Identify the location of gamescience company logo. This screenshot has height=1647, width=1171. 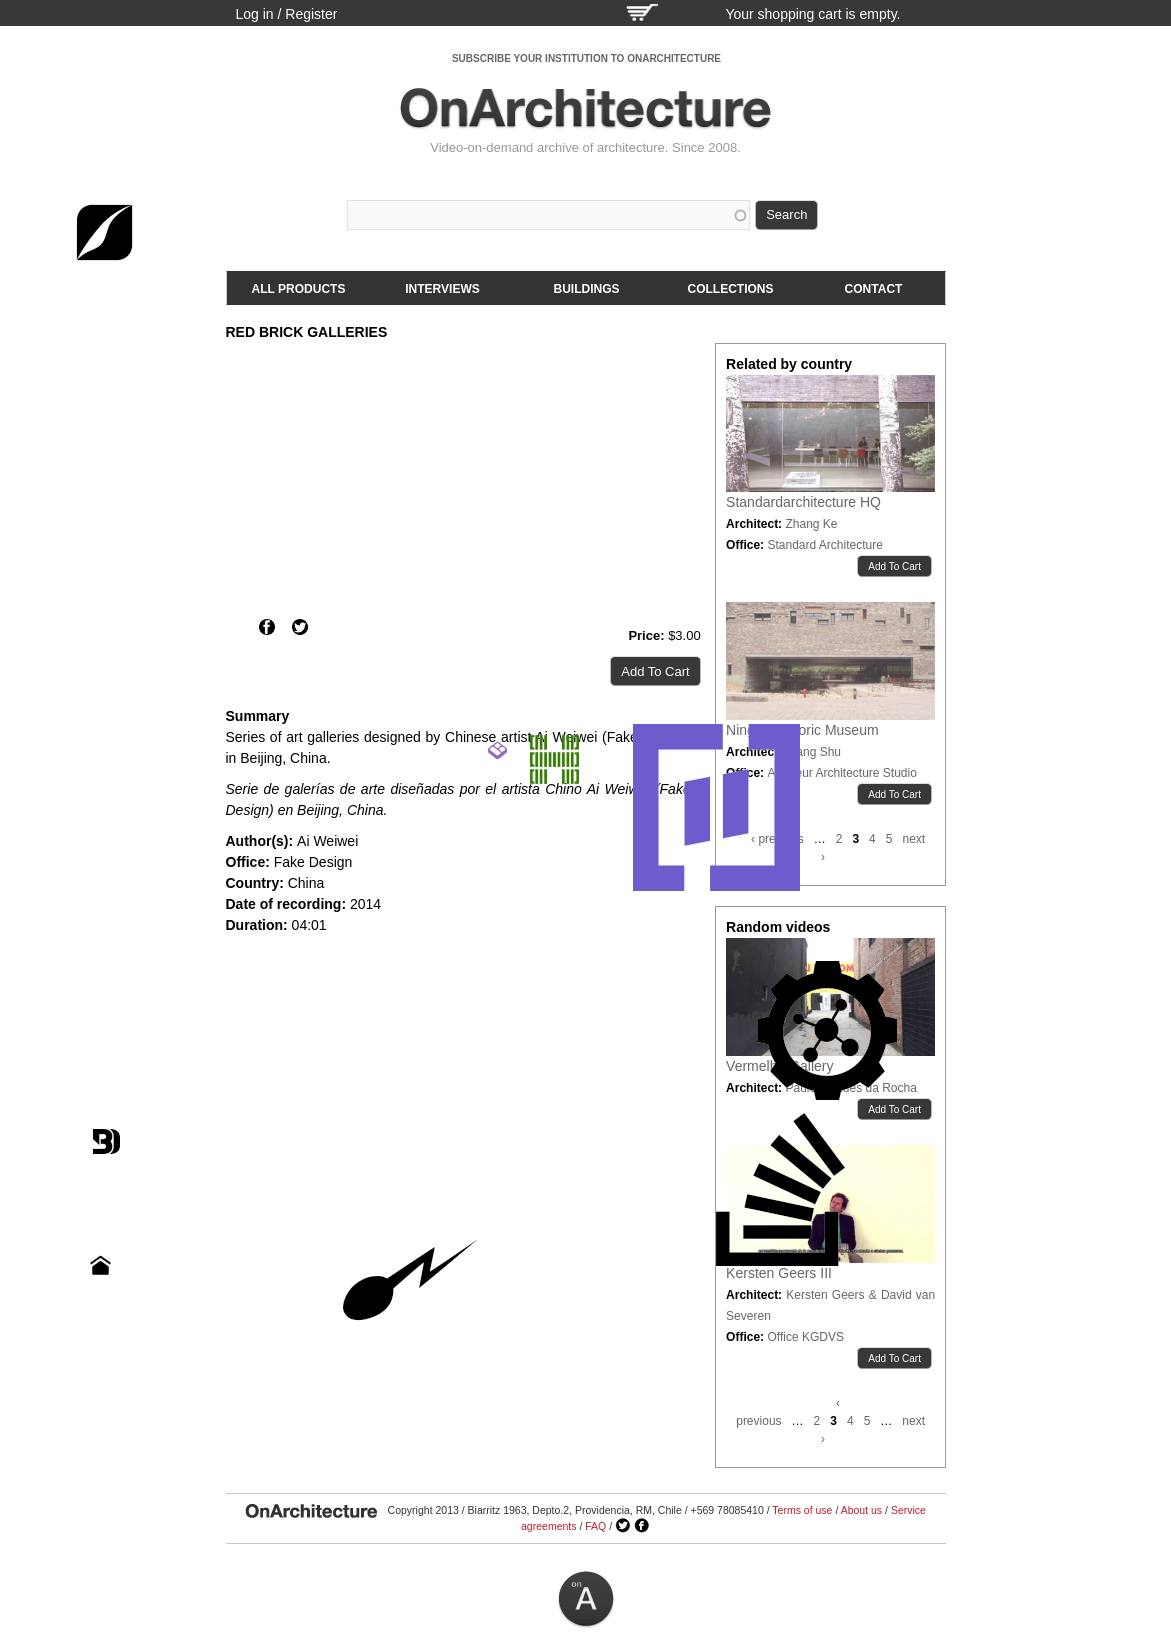
(410, 1280).